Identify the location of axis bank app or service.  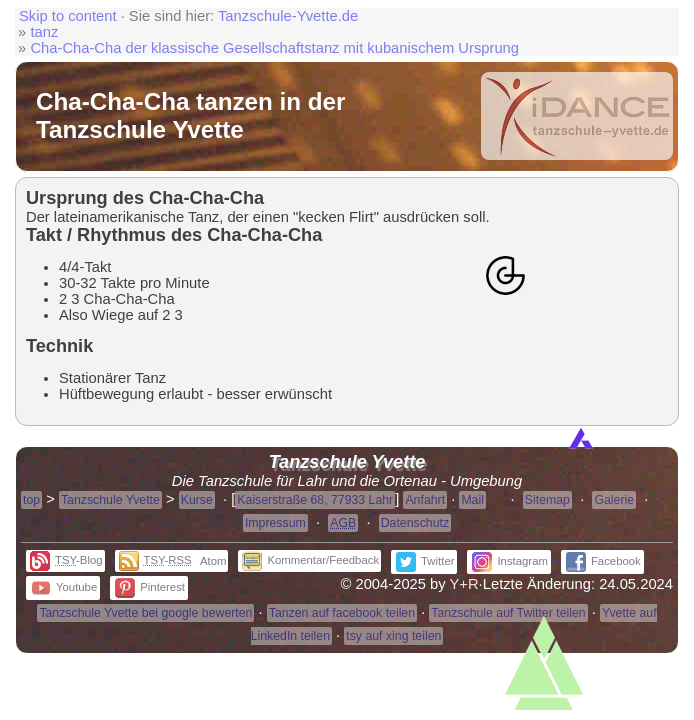
(581, 438).